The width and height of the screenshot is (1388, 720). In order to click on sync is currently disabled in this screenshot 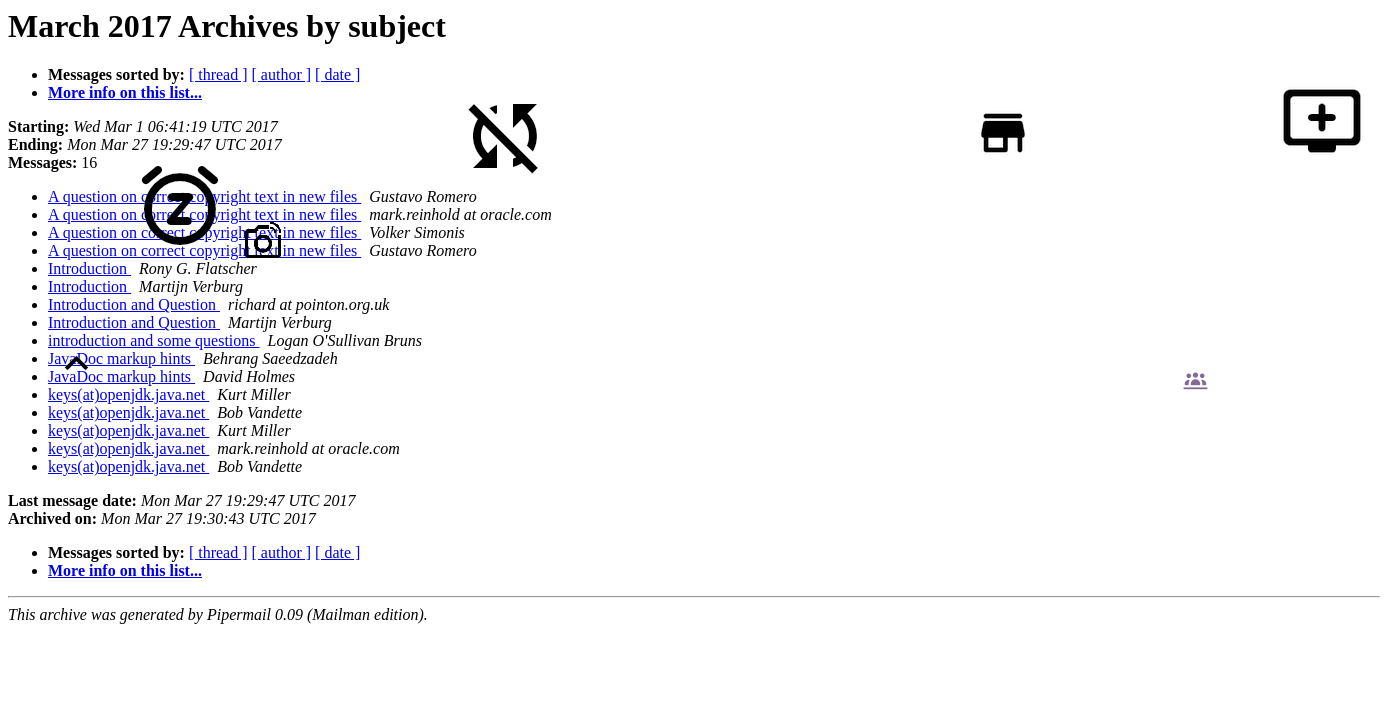, I will do `click(505, 136)`.